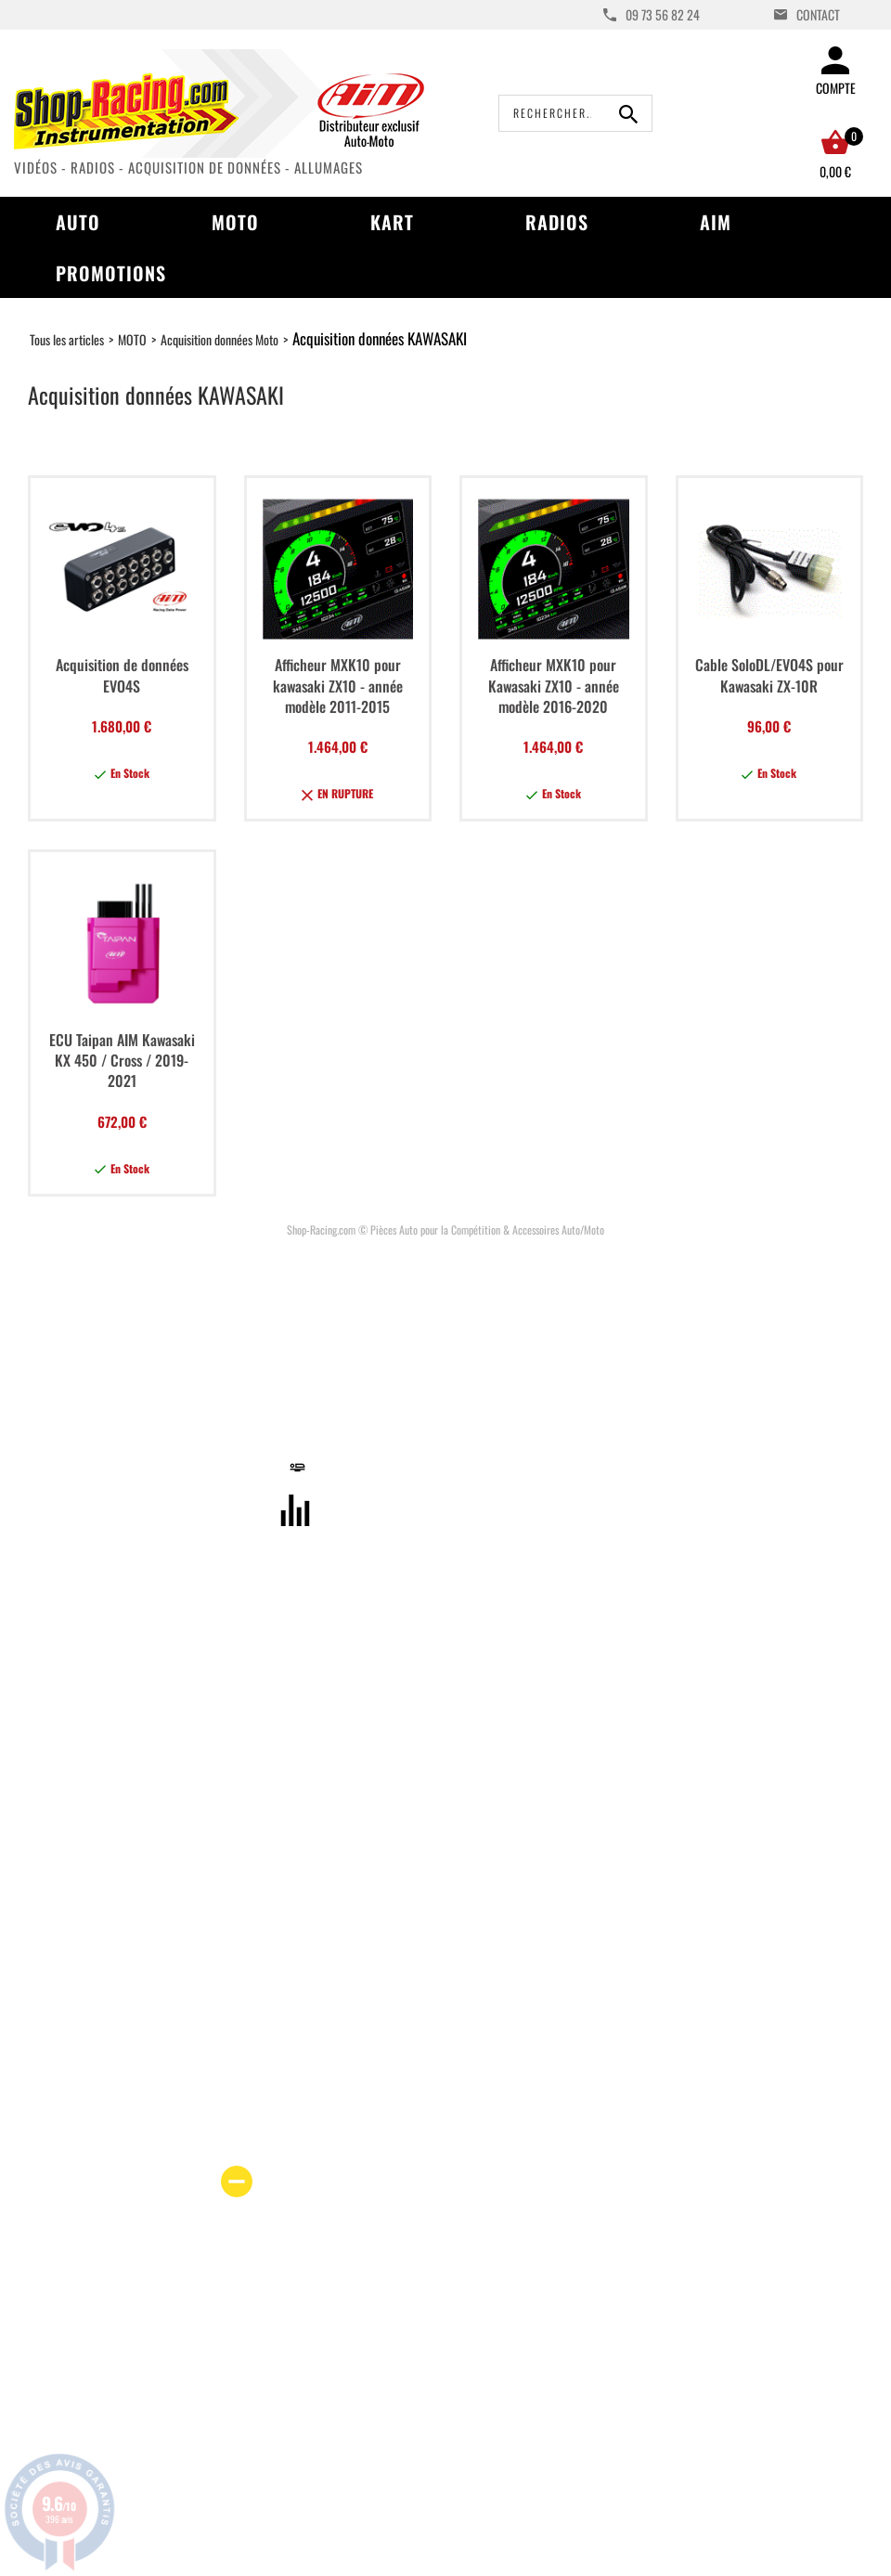 The height and width of the screenshot is (2576, 891). What do you see at coordinates (237, 2181) in the screenshot?
I see `remove an item from a list` at bounding box center [237, 2181].